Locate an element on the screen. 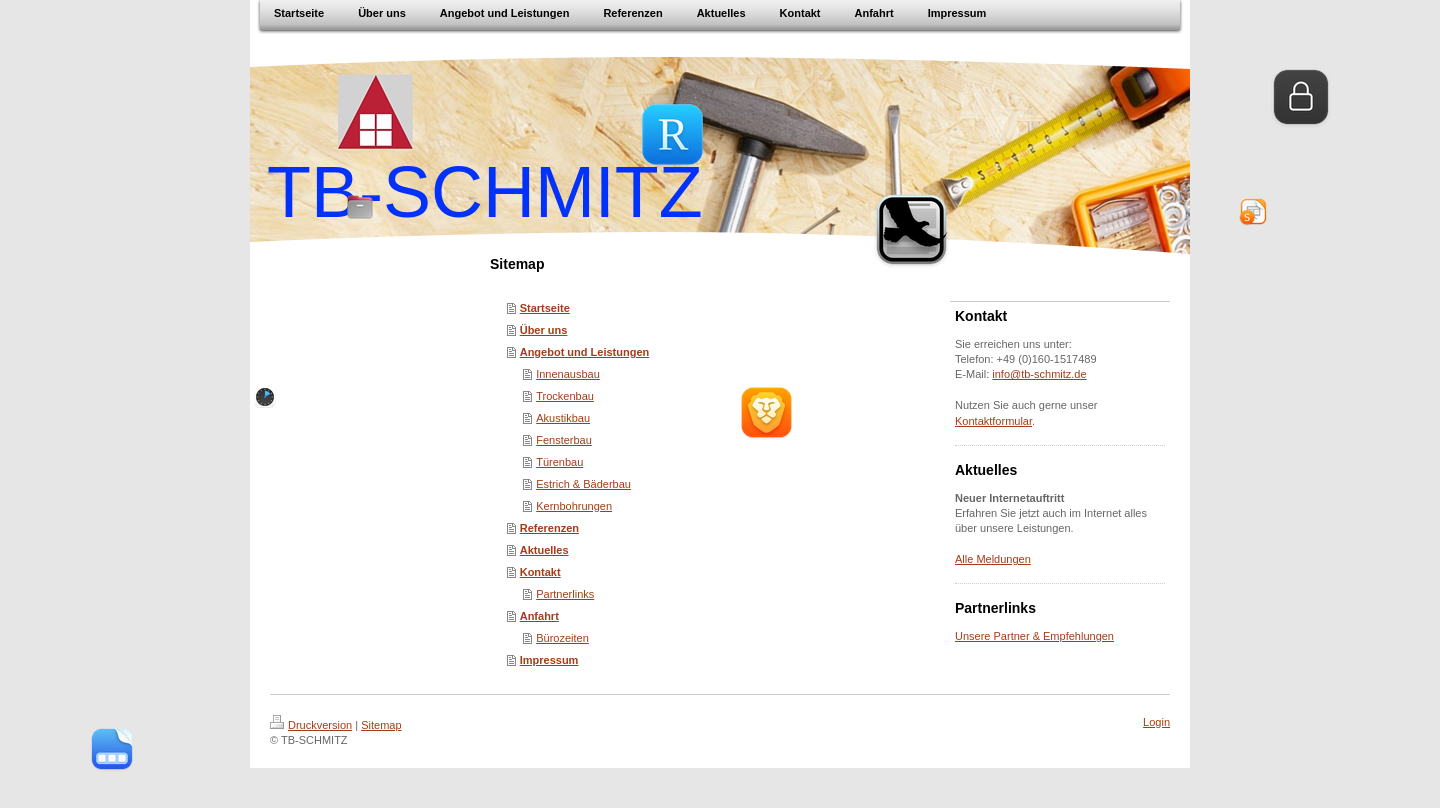  open safe eyes app for screen break reminders is located at coordinates (265, 397).